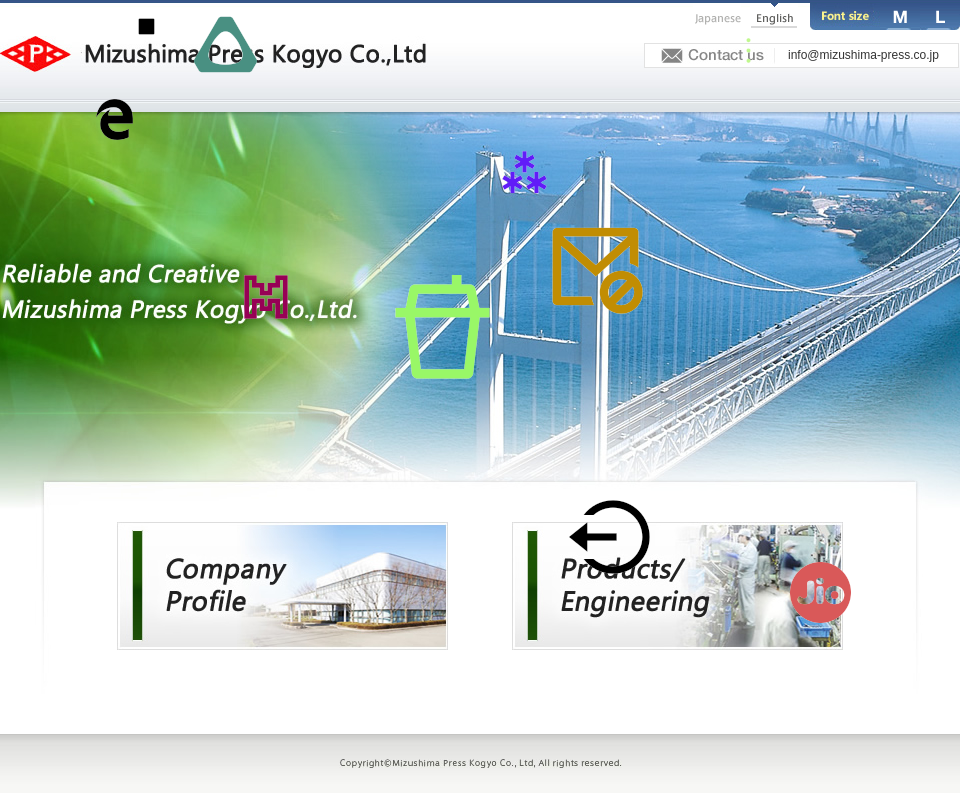 This screenshot has width=960, height=793. Describe the element at coordinates (146, 26) in the screenshot. I see `an unchecked or empty checkbox state` at that location.